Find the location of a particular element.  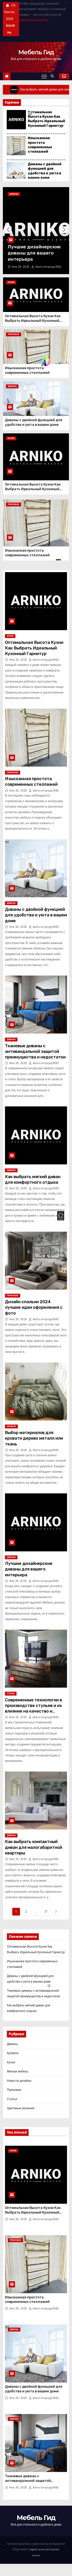

manage Apple Loops storage in GarageBand is located at coordinates (61, 1216).